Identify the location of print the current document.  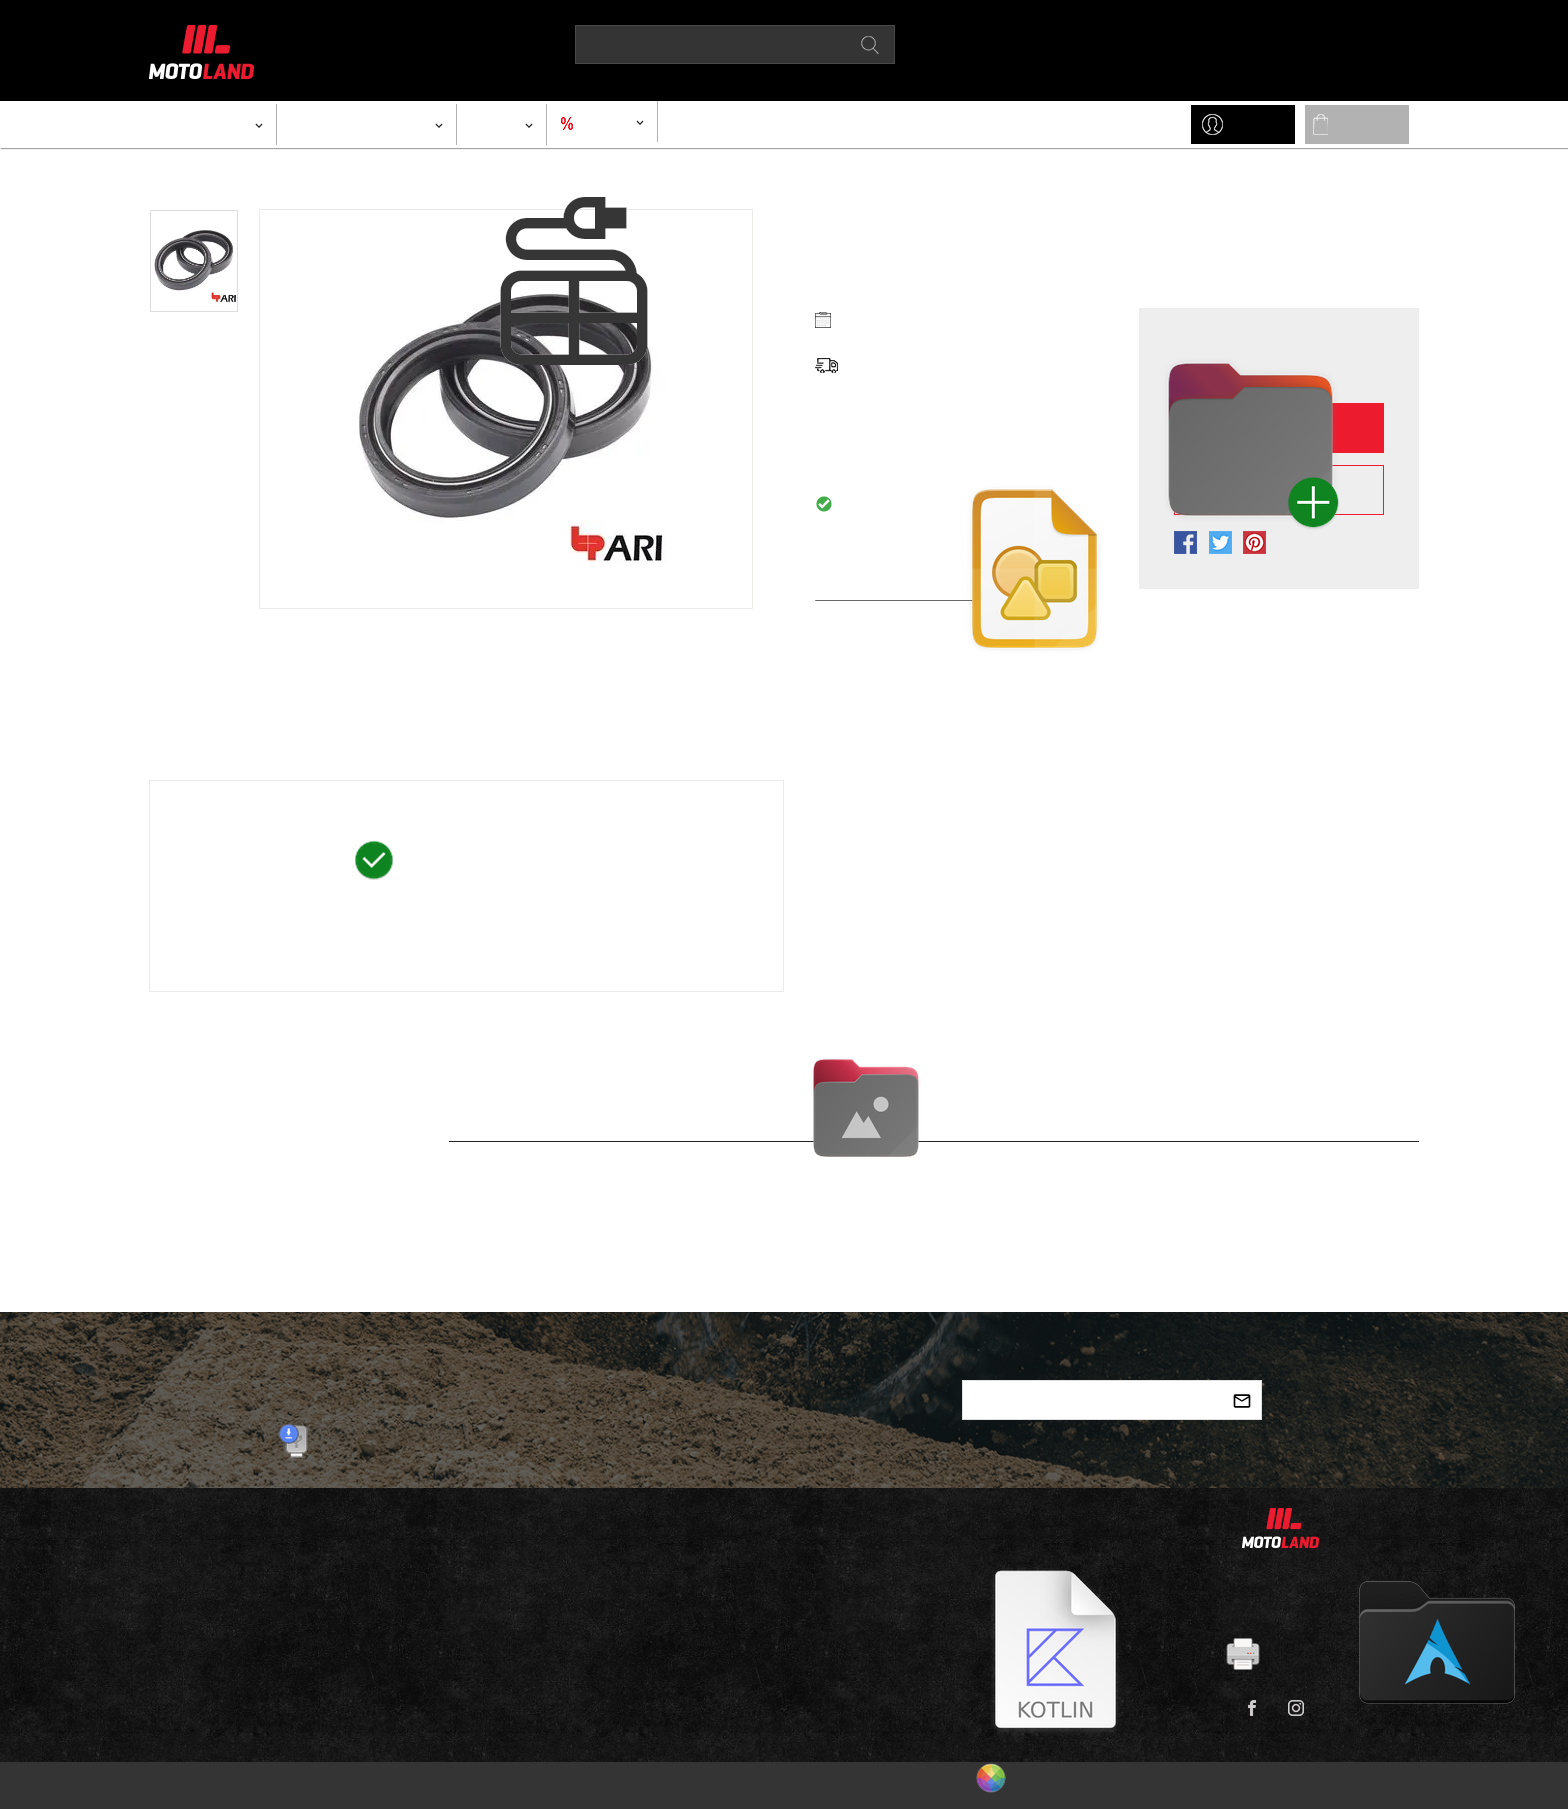
(1243, 1654).